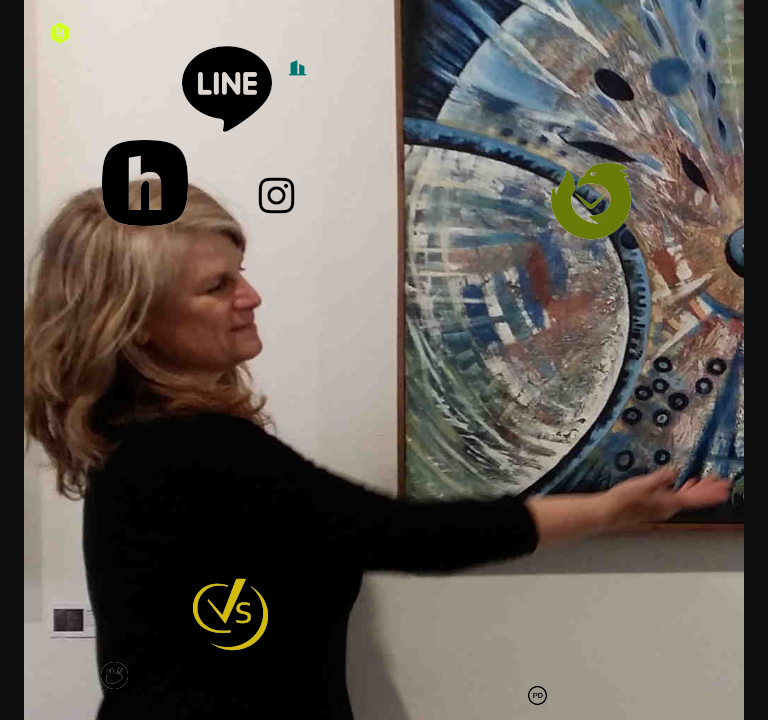 This screenshot has height=720, width=768. I want to click on open Mozilla Thunderbird email client, so click(591, 201).